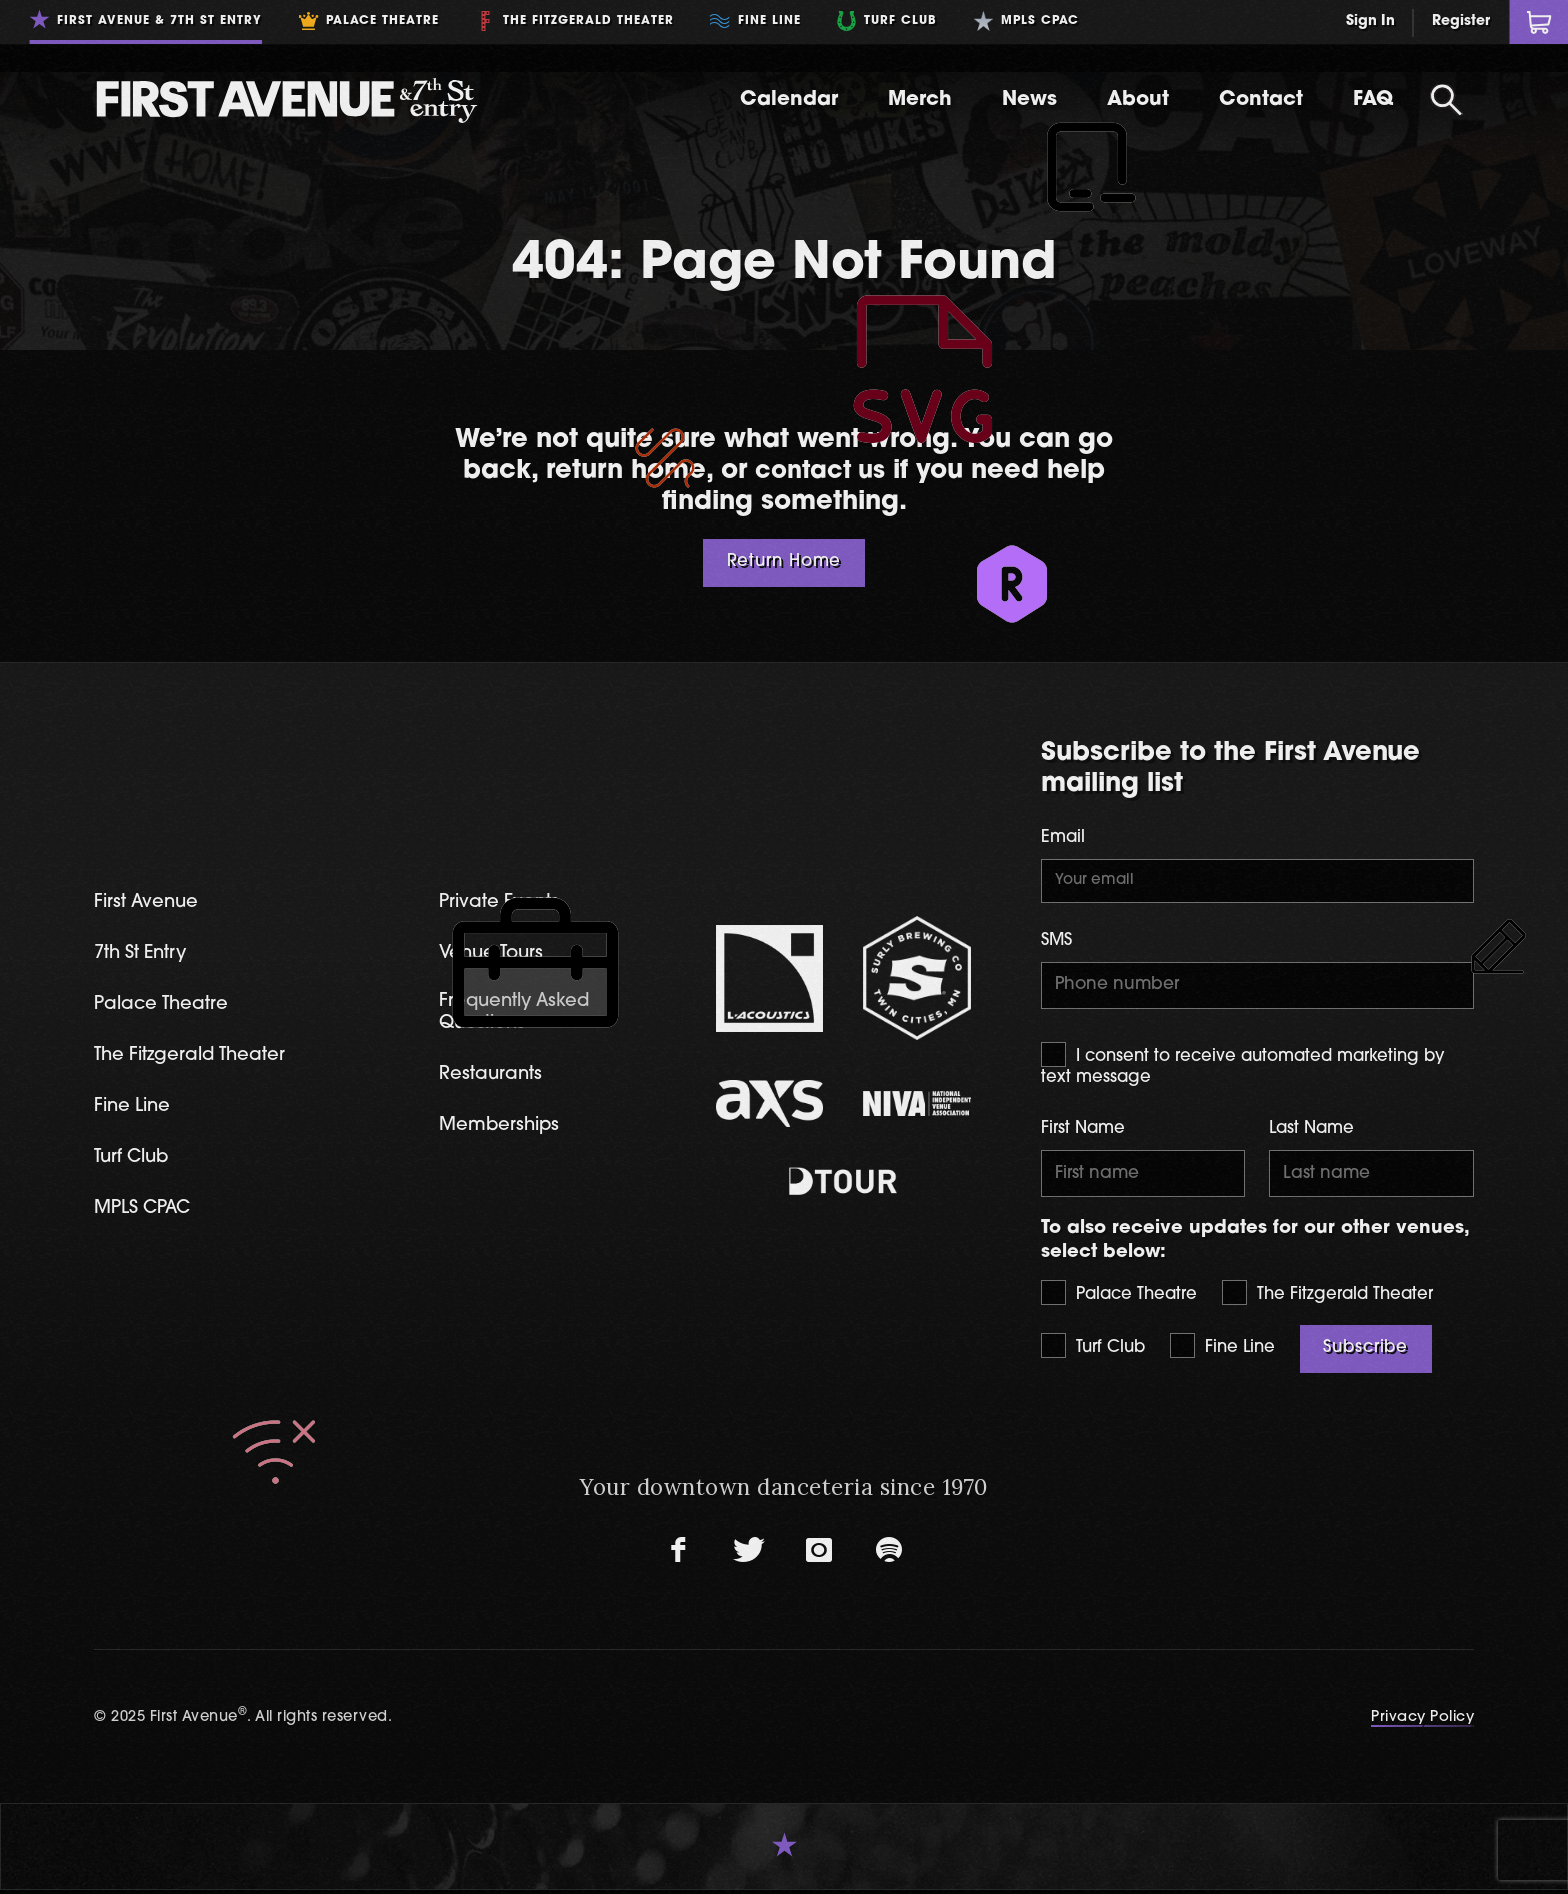  Describe the element at coordinates (924, 375) in the screenshot. I see `view or open an SVG file` at that location.